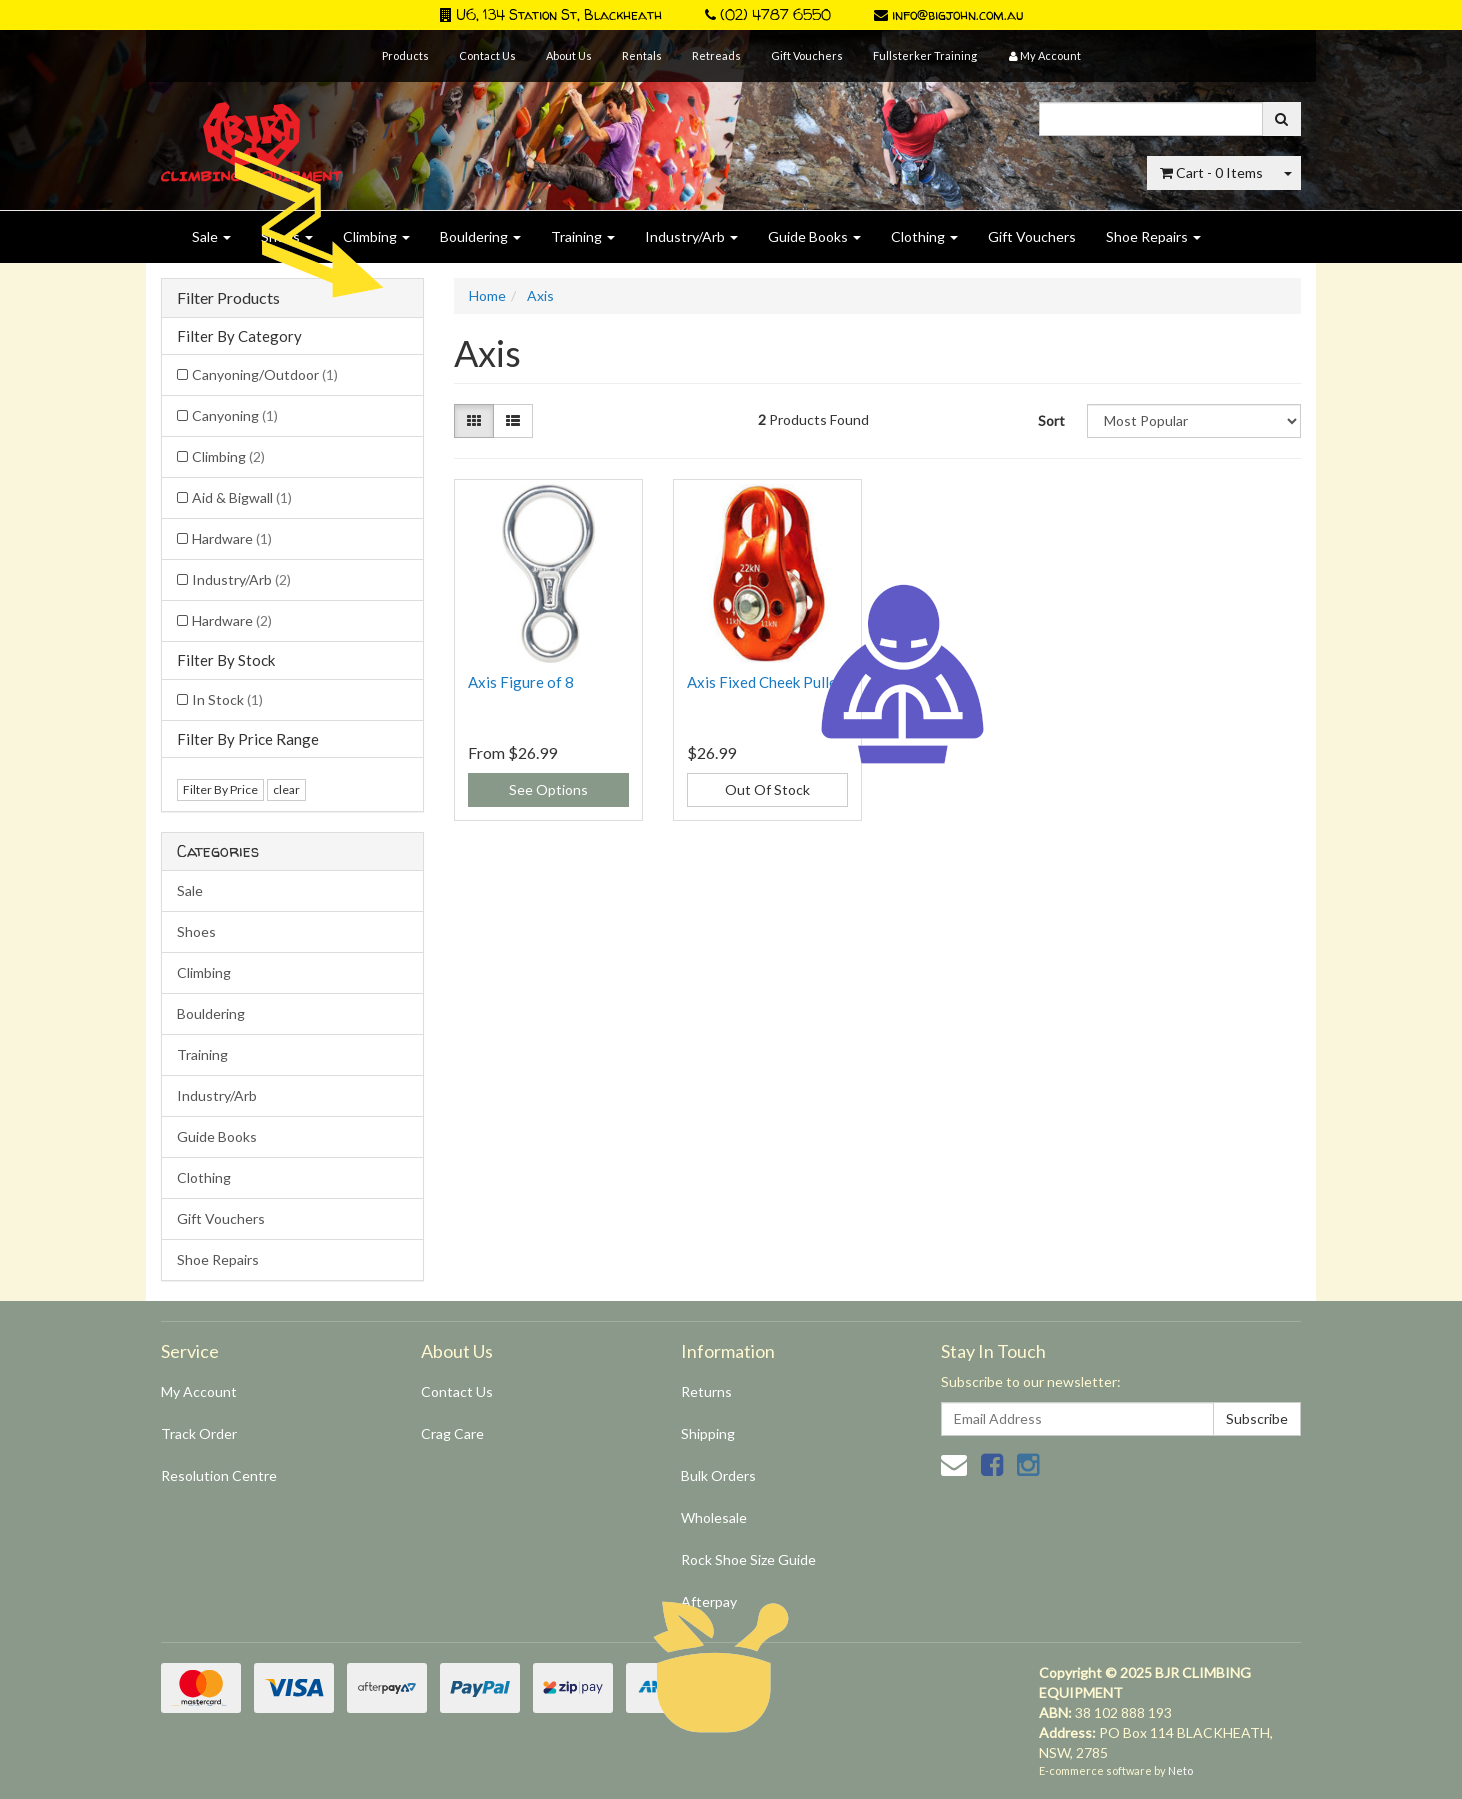 Image resolution: width=1462 pixels, height=1799 pixels. I want to click on access prayer or meditation features, so click(901, 674).